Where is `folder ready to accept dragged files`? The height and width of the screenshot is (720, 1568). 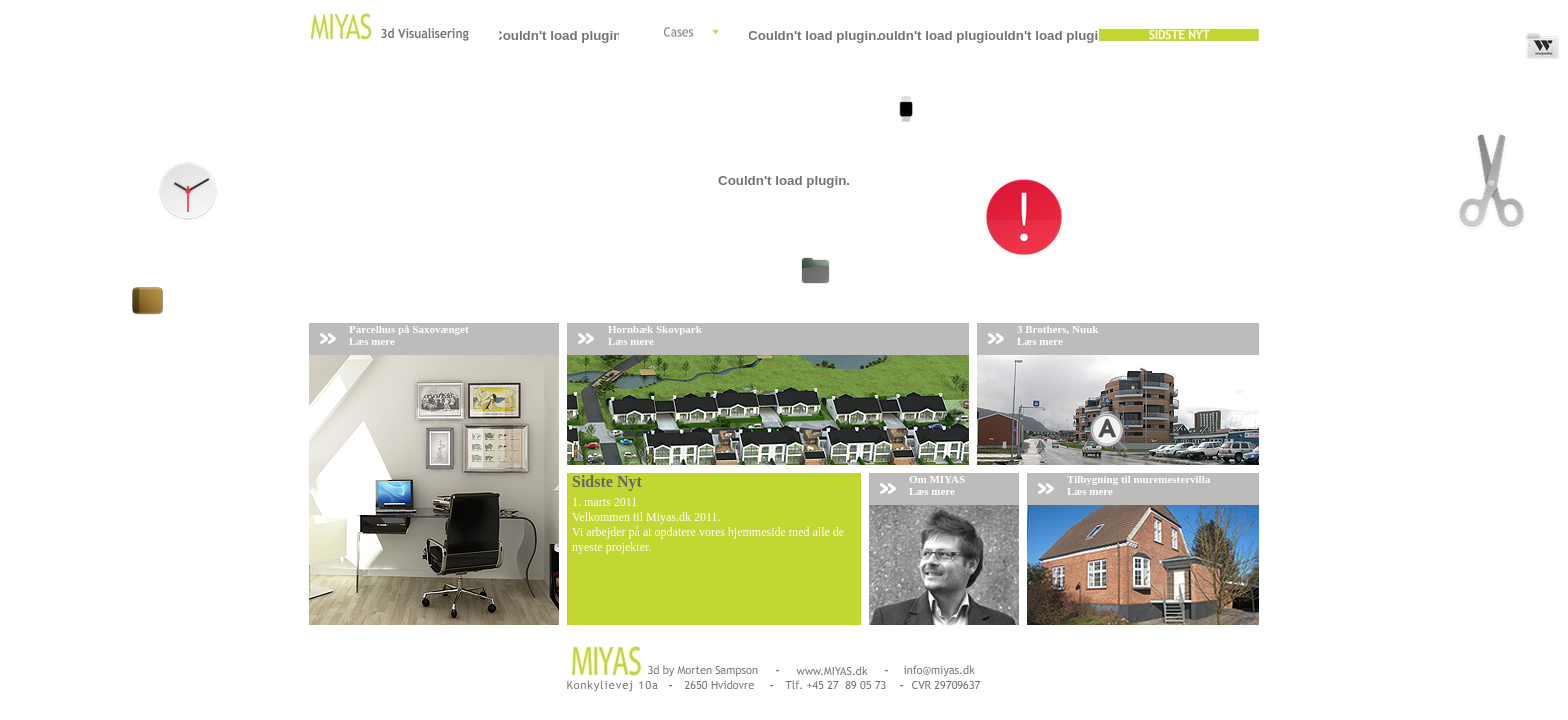 folder ready to accept dragged files is located at coordinates (815, 270).